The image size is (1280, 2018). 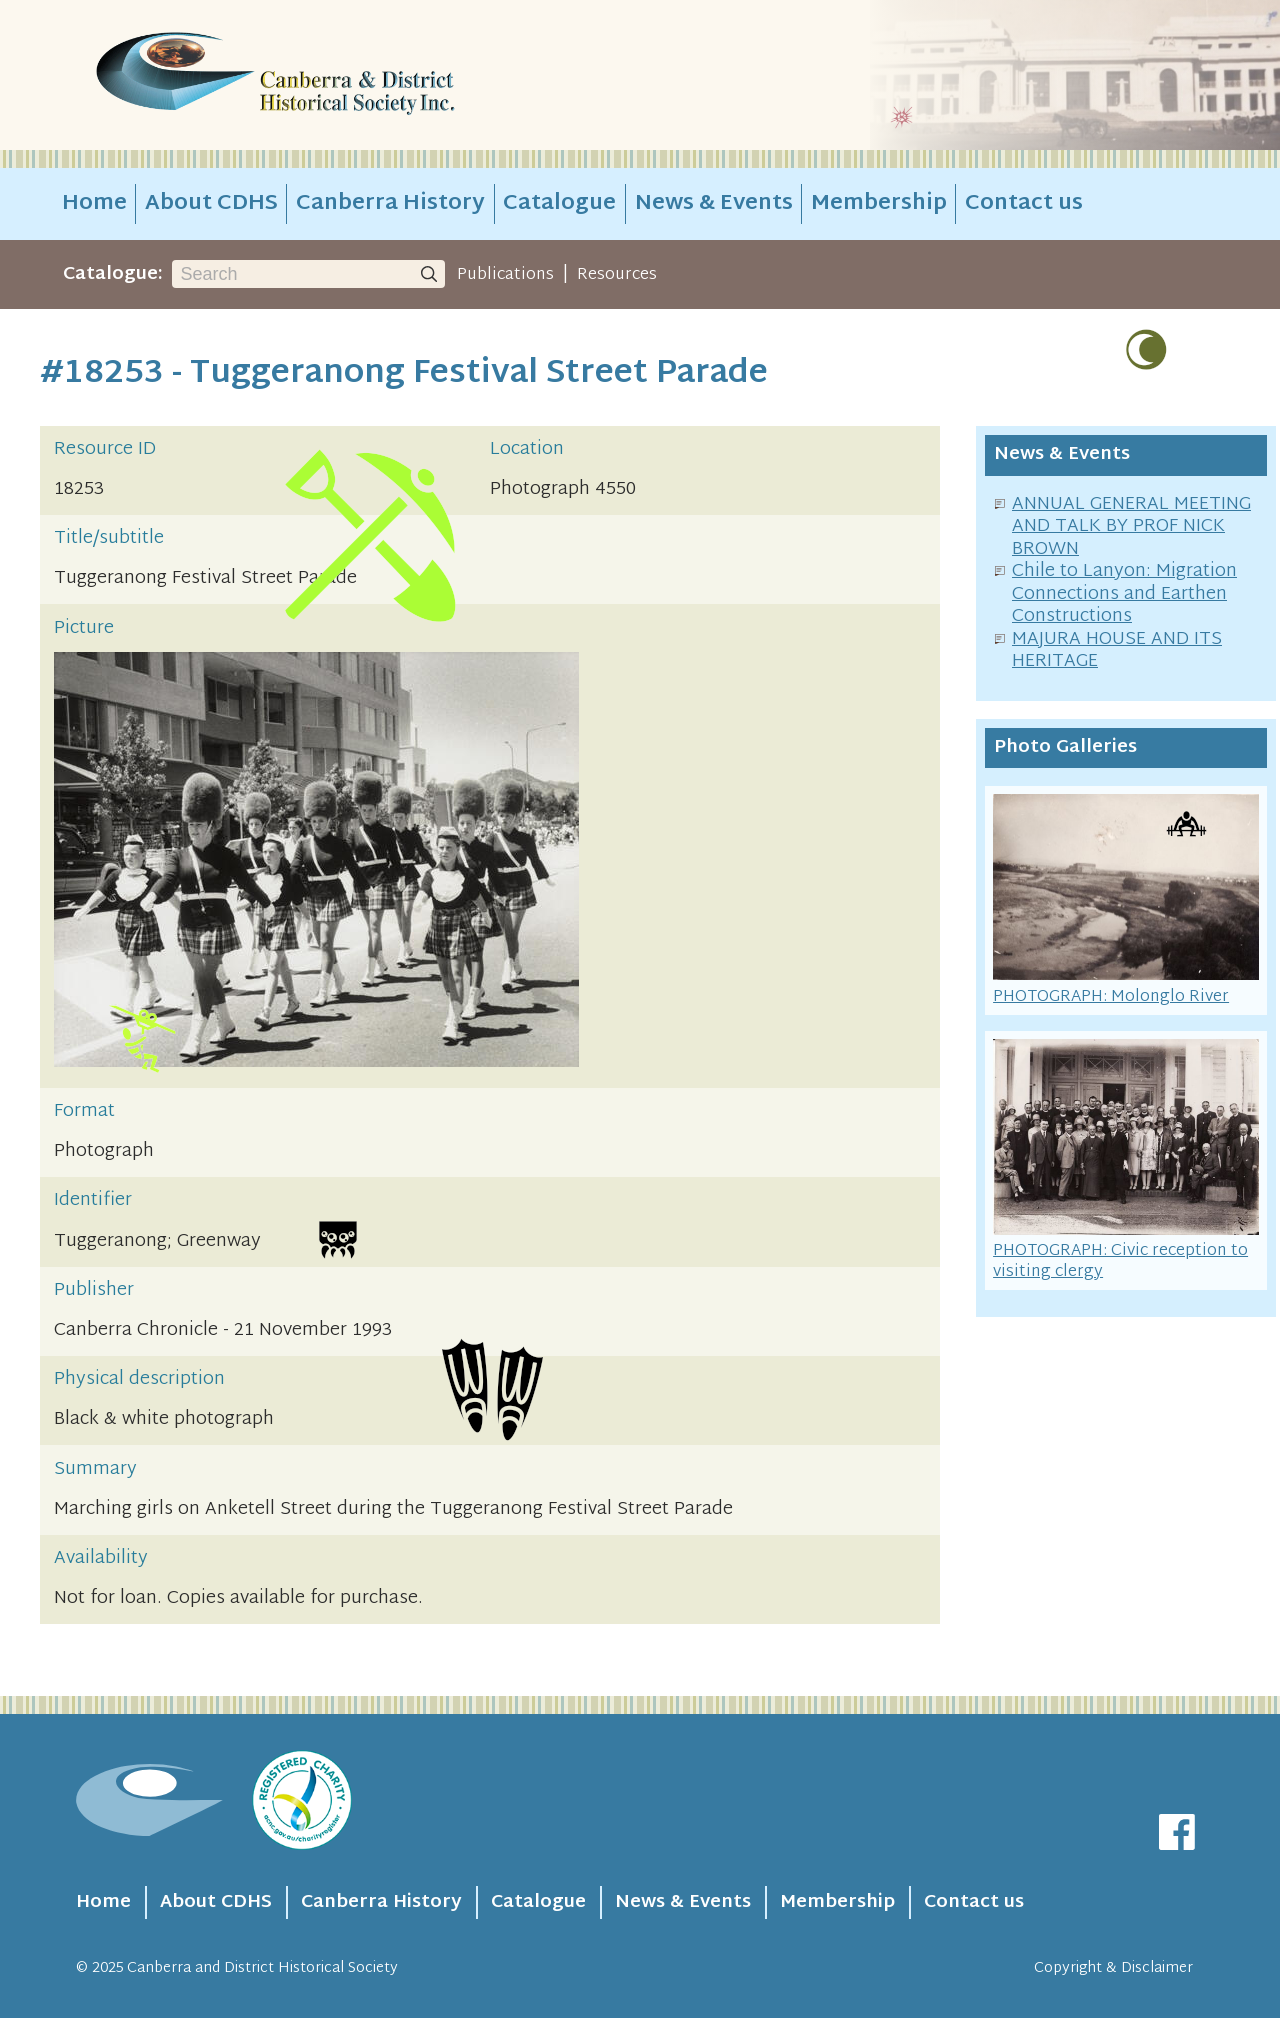 I want to click on indicates nuclear fission or atomic reaction, so click(x=901, y=117).